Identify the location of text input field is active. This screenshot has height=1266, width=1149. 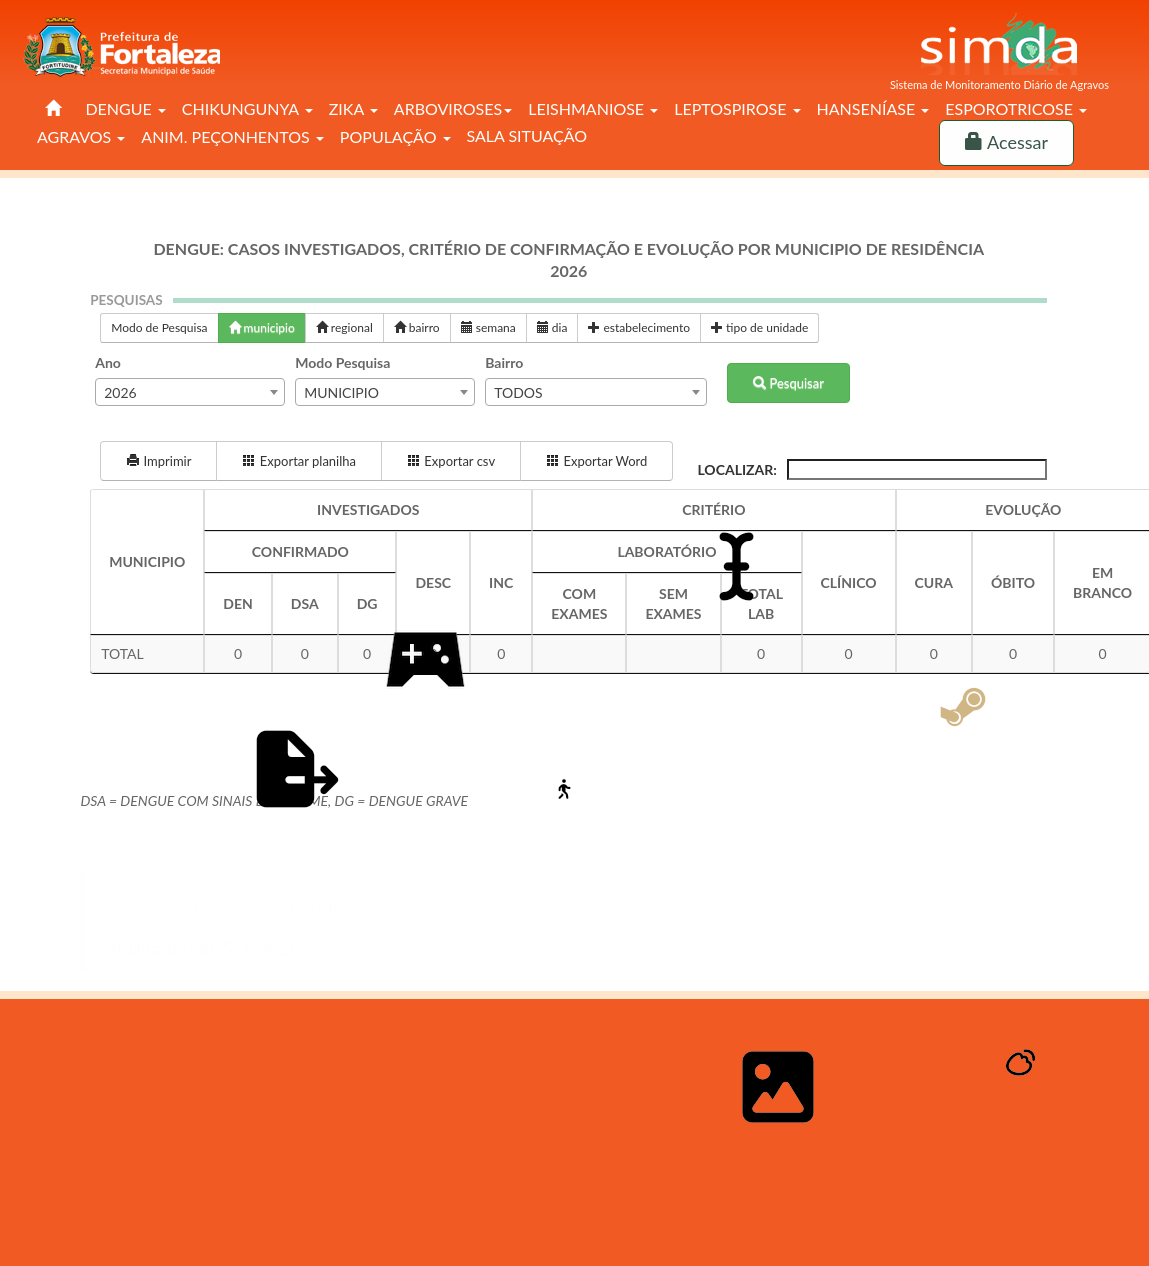
(736, 566).